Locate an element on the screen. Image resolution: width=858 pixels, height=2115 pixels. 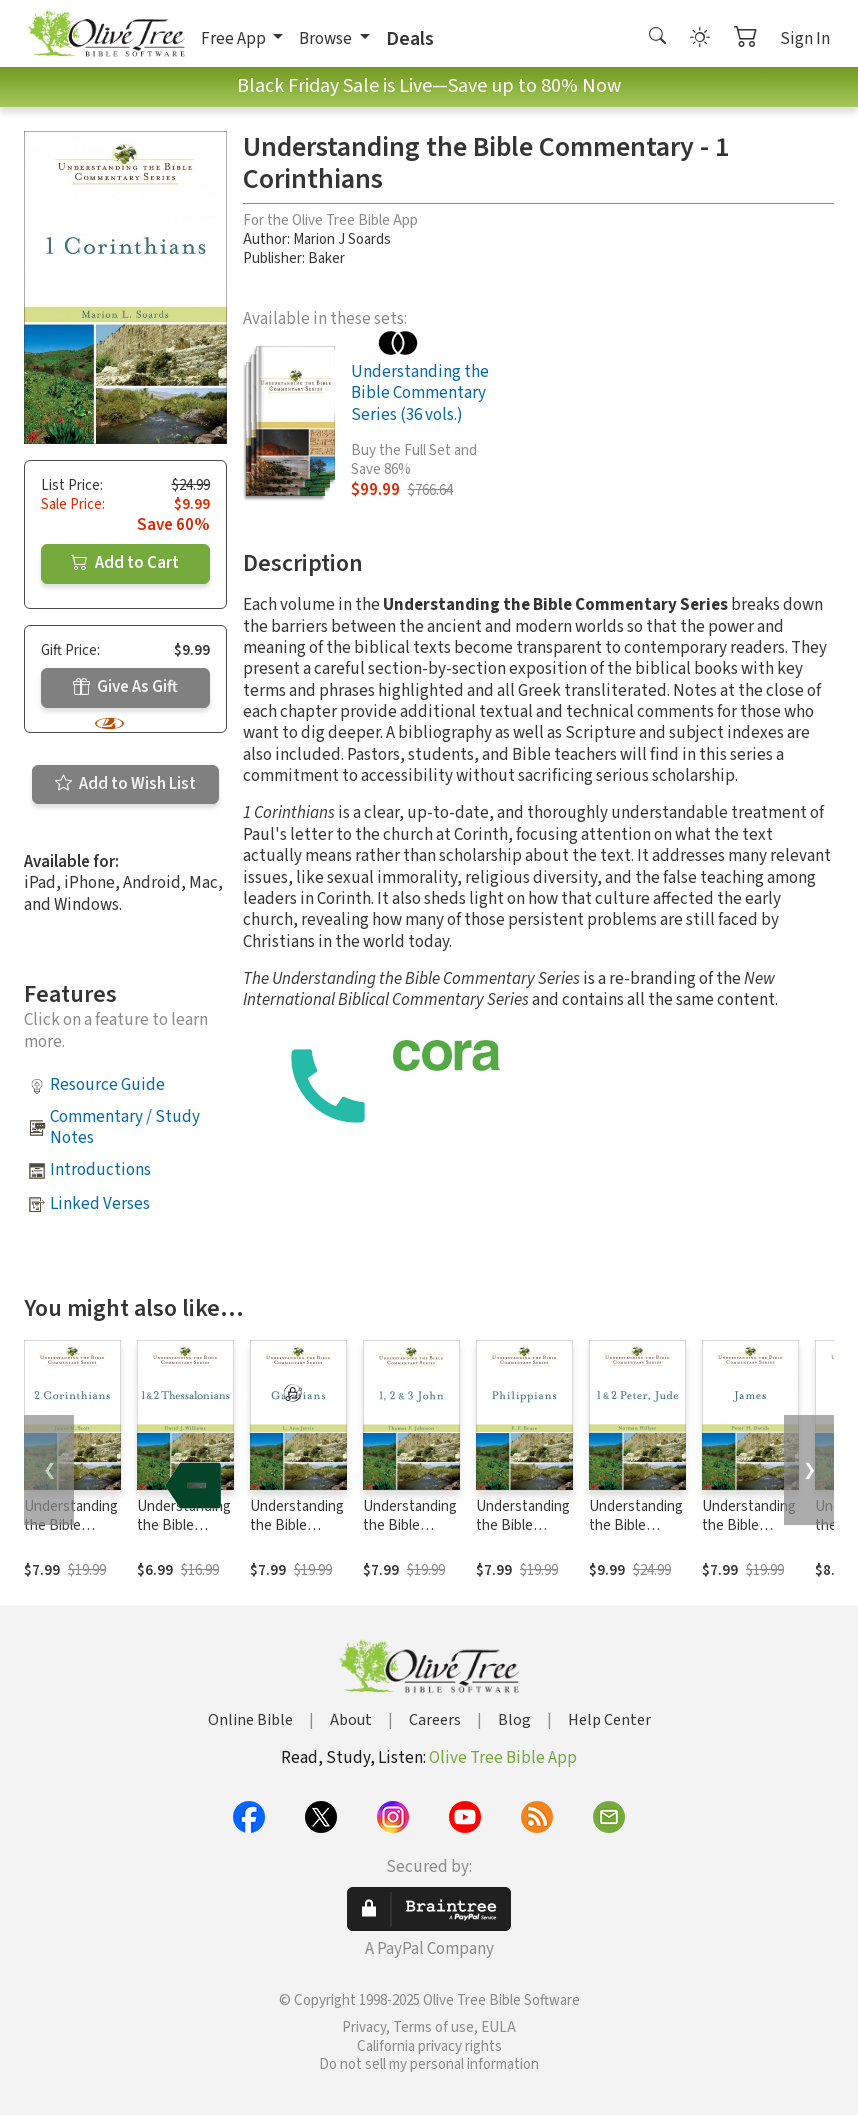
pay with mastercard is located at coordinates (398, 343).